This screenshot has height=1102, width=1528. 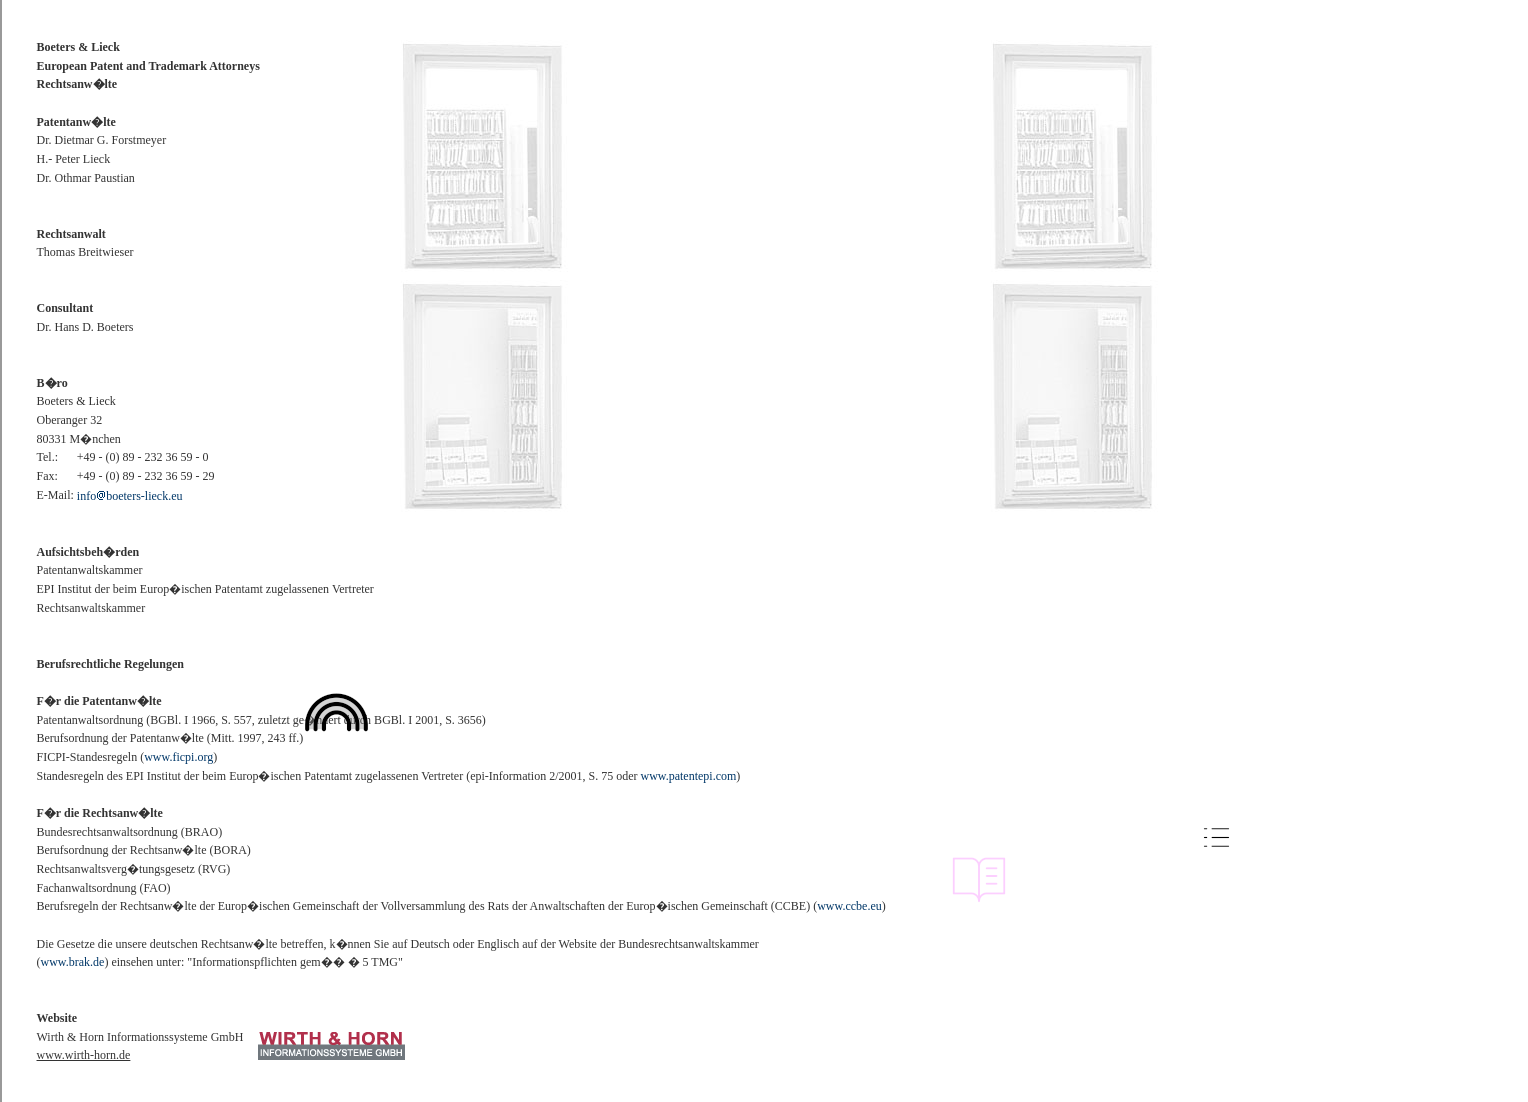 What do you see at coordinates (979, 876) in the screenshot?
I see `open reading mode or e-reader` at bounding box center [979, 876].